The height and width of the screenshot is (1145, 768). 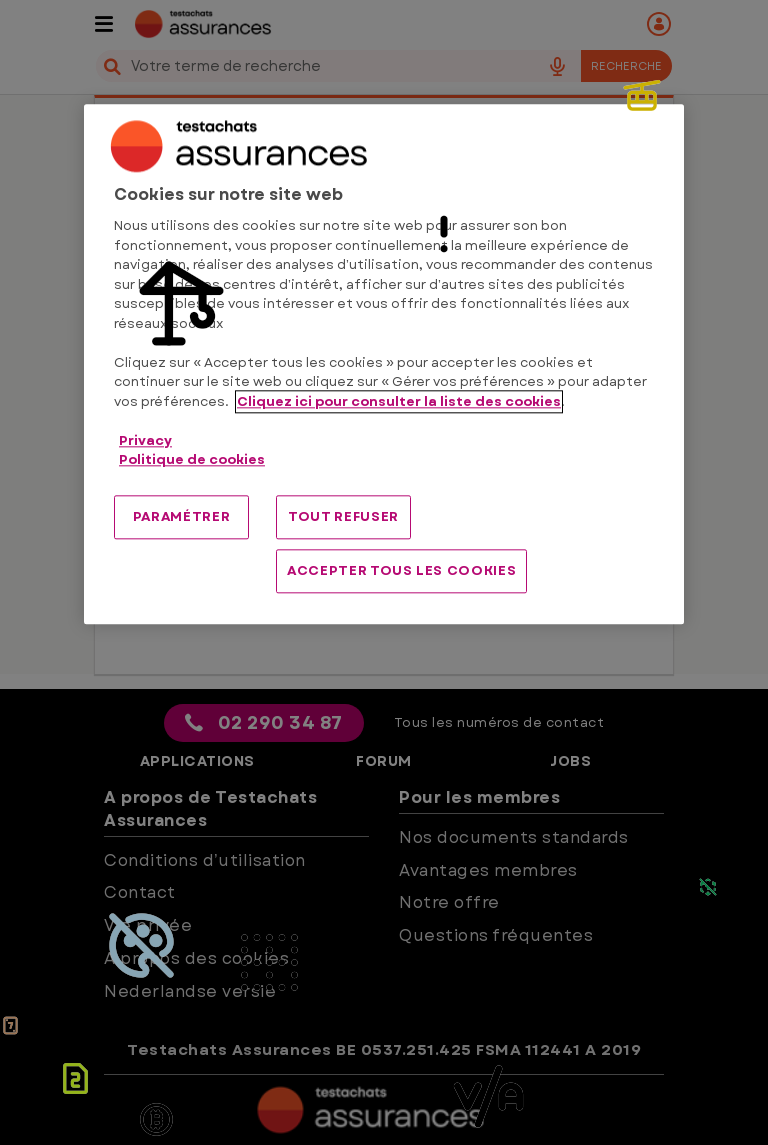 What do you see at coordinates (156, 1119) in the screenshot?
I see `view bitcoin balance or wallet` at bounding box center [156, 1119].